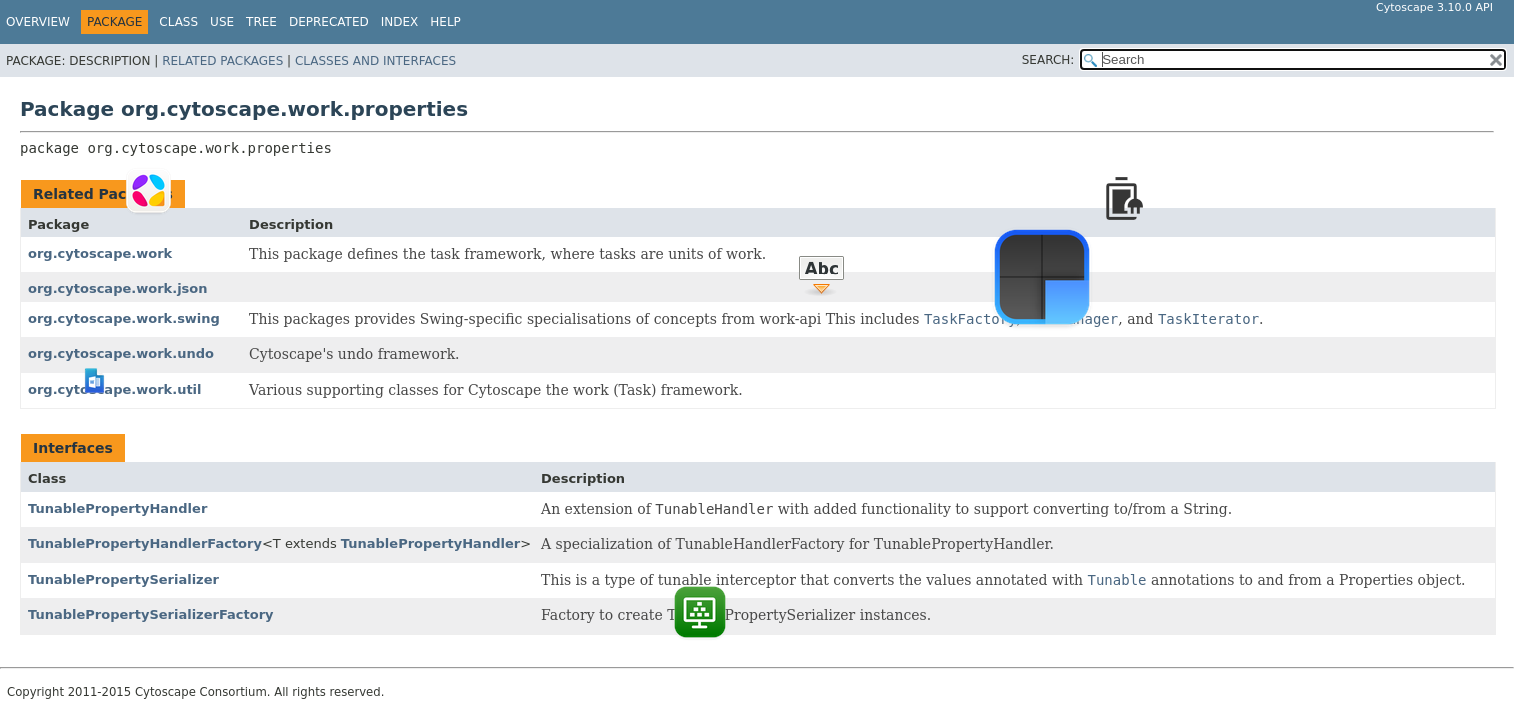 The width and height of the screenshot is (1514, 720). I want to click on microsoft word template file, so click(94, 380).